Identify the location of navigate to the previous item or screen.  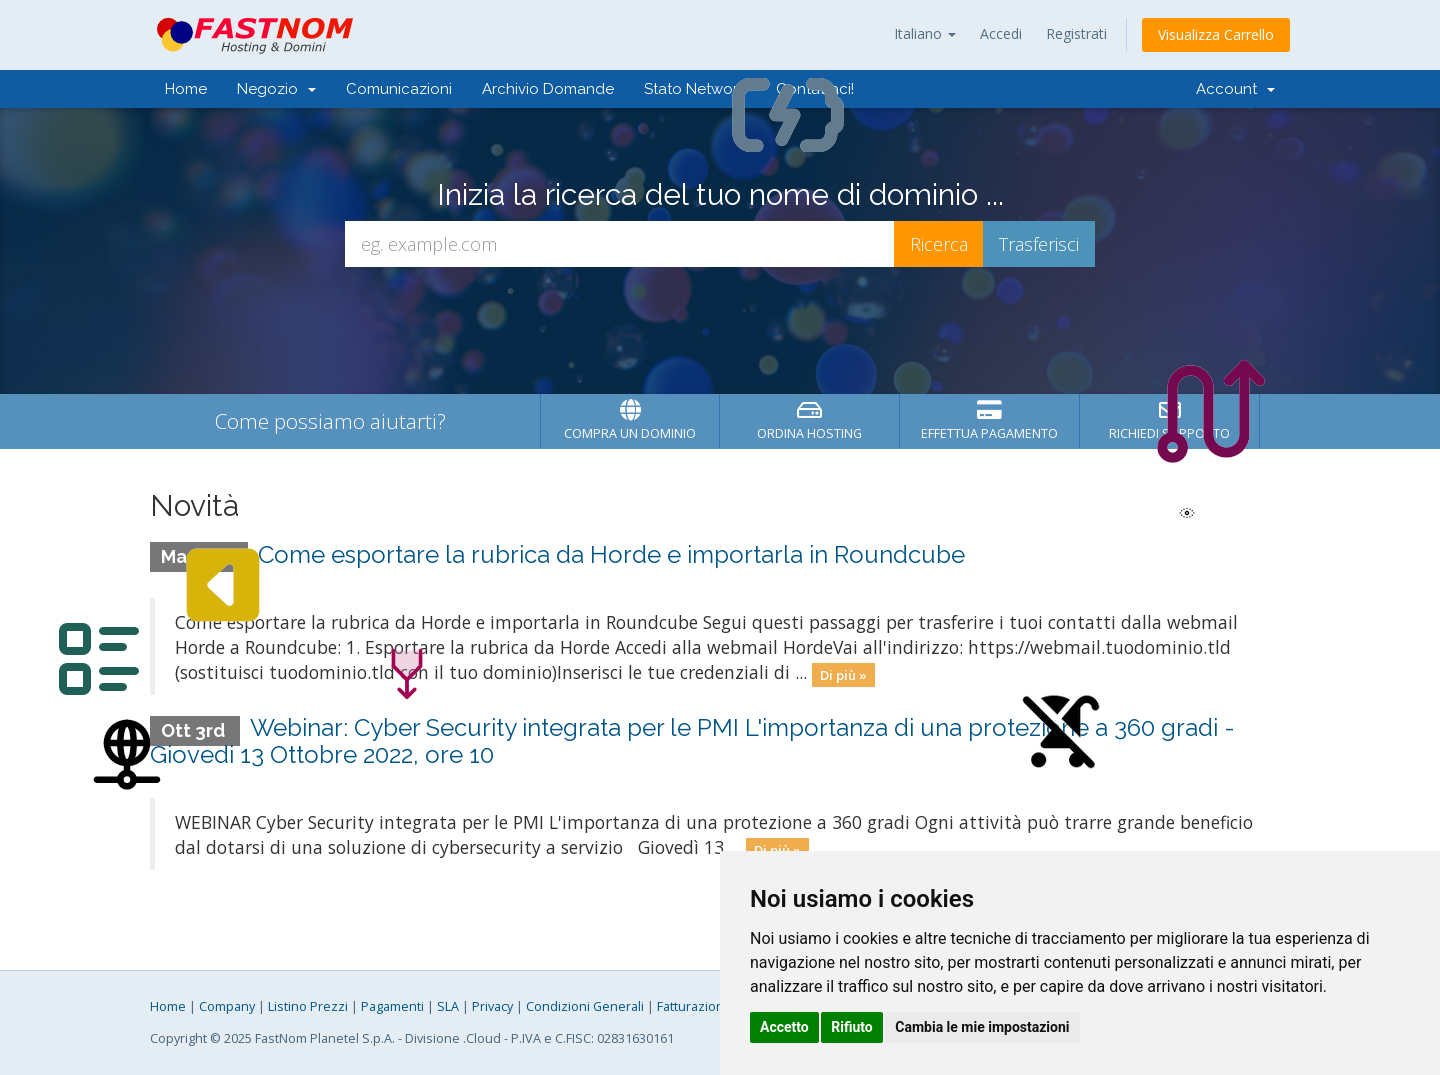
(223, 585).